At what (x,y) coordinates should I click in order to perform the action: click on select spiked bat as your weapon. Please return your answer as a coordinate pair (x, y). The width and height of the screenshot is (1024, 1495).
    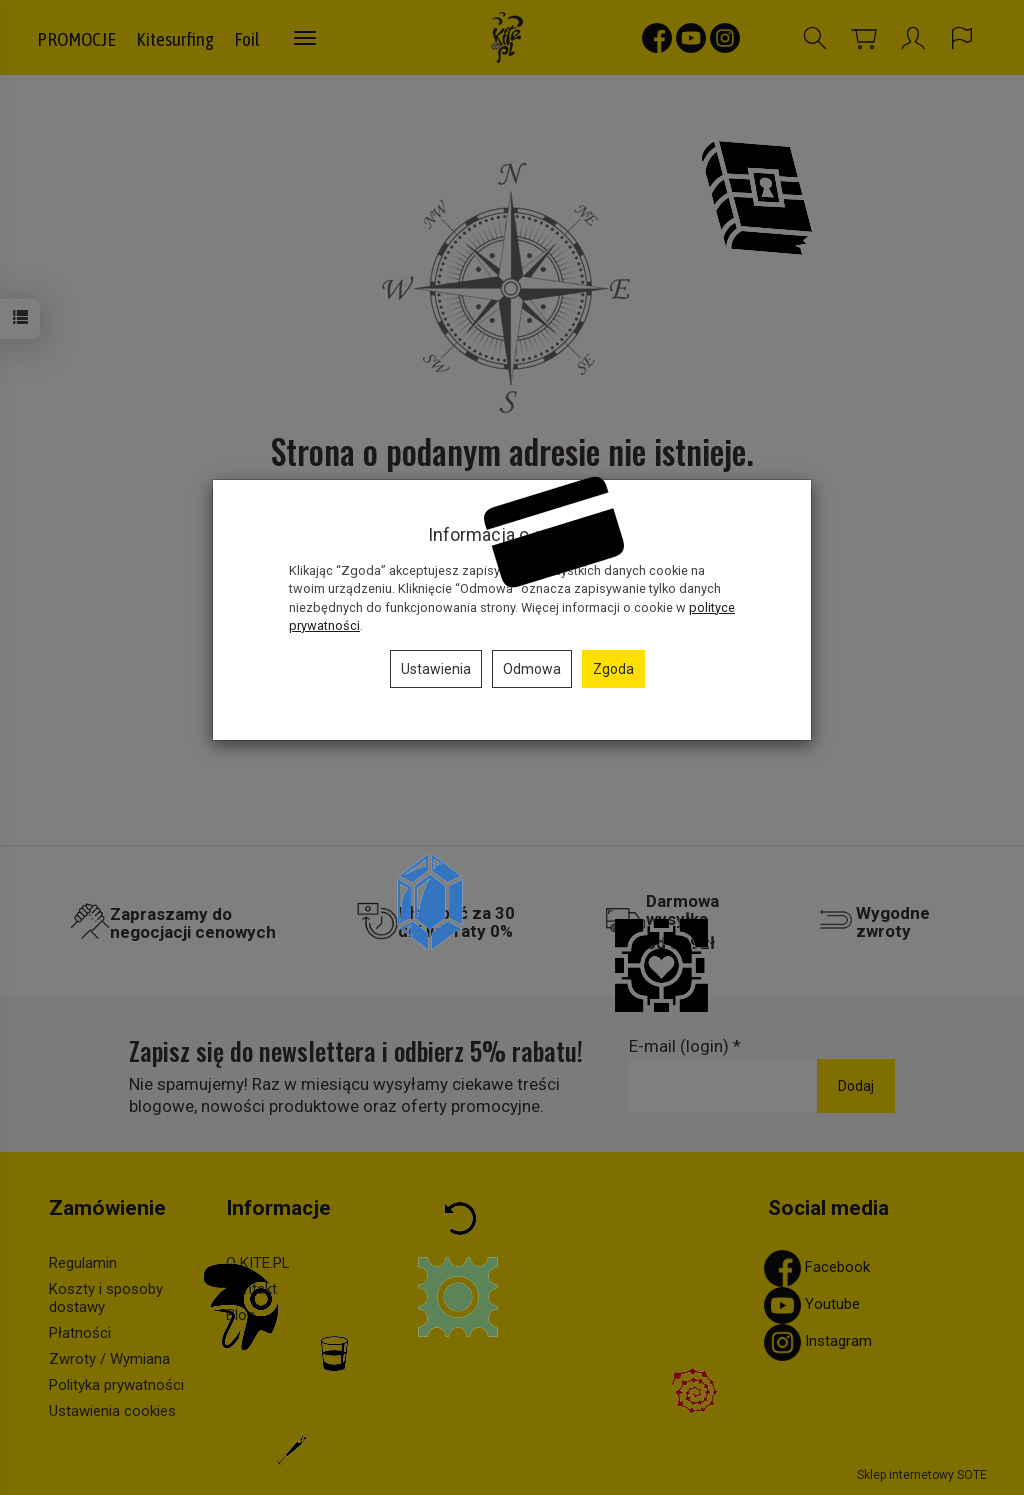
    Looking at the image, I should click on (293, 1449).